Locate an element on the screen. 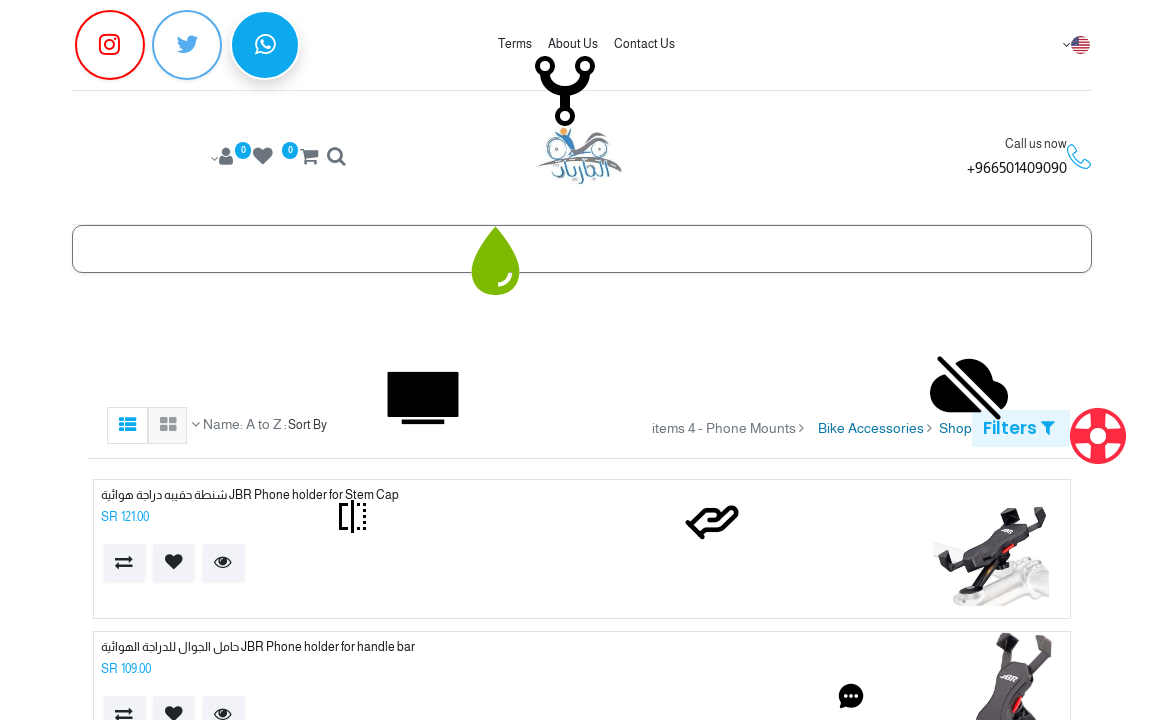 This screenshot has height=720, width=1164. view git branch network or commit history is located at coordinates (565, 91).